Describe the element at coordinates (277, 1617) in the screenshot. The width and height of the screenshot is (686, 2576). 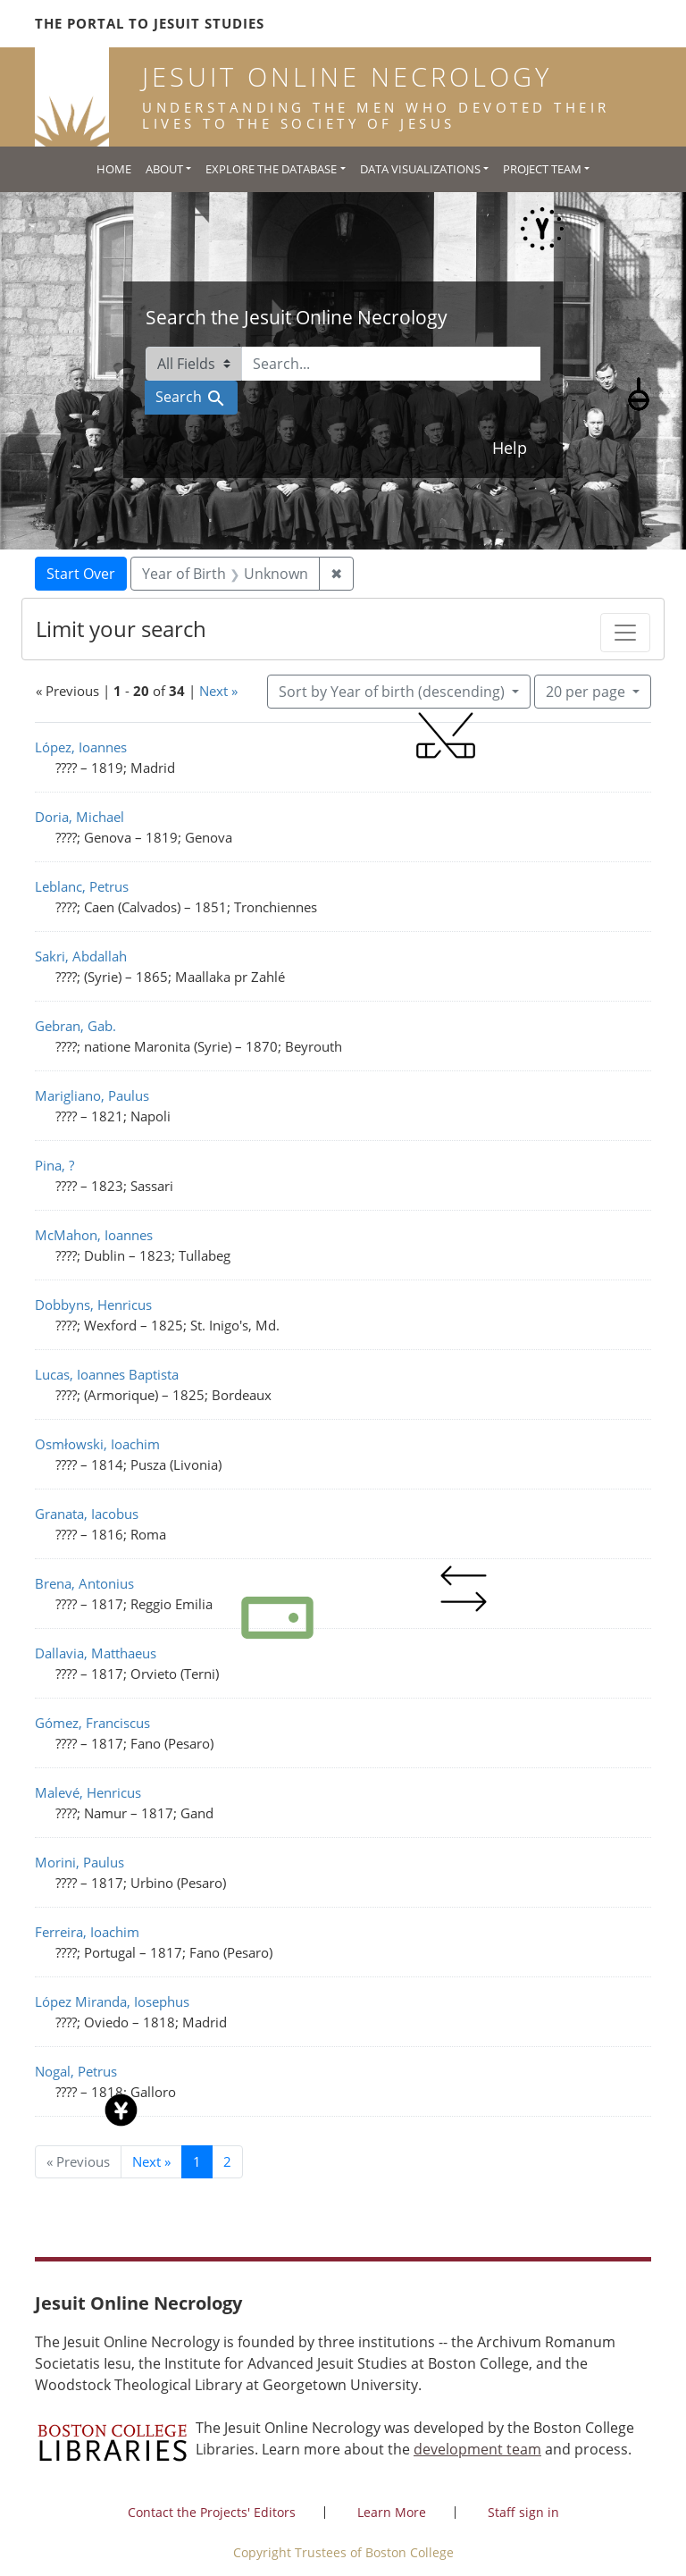
I see `access storage or hard drive settings` at that location.